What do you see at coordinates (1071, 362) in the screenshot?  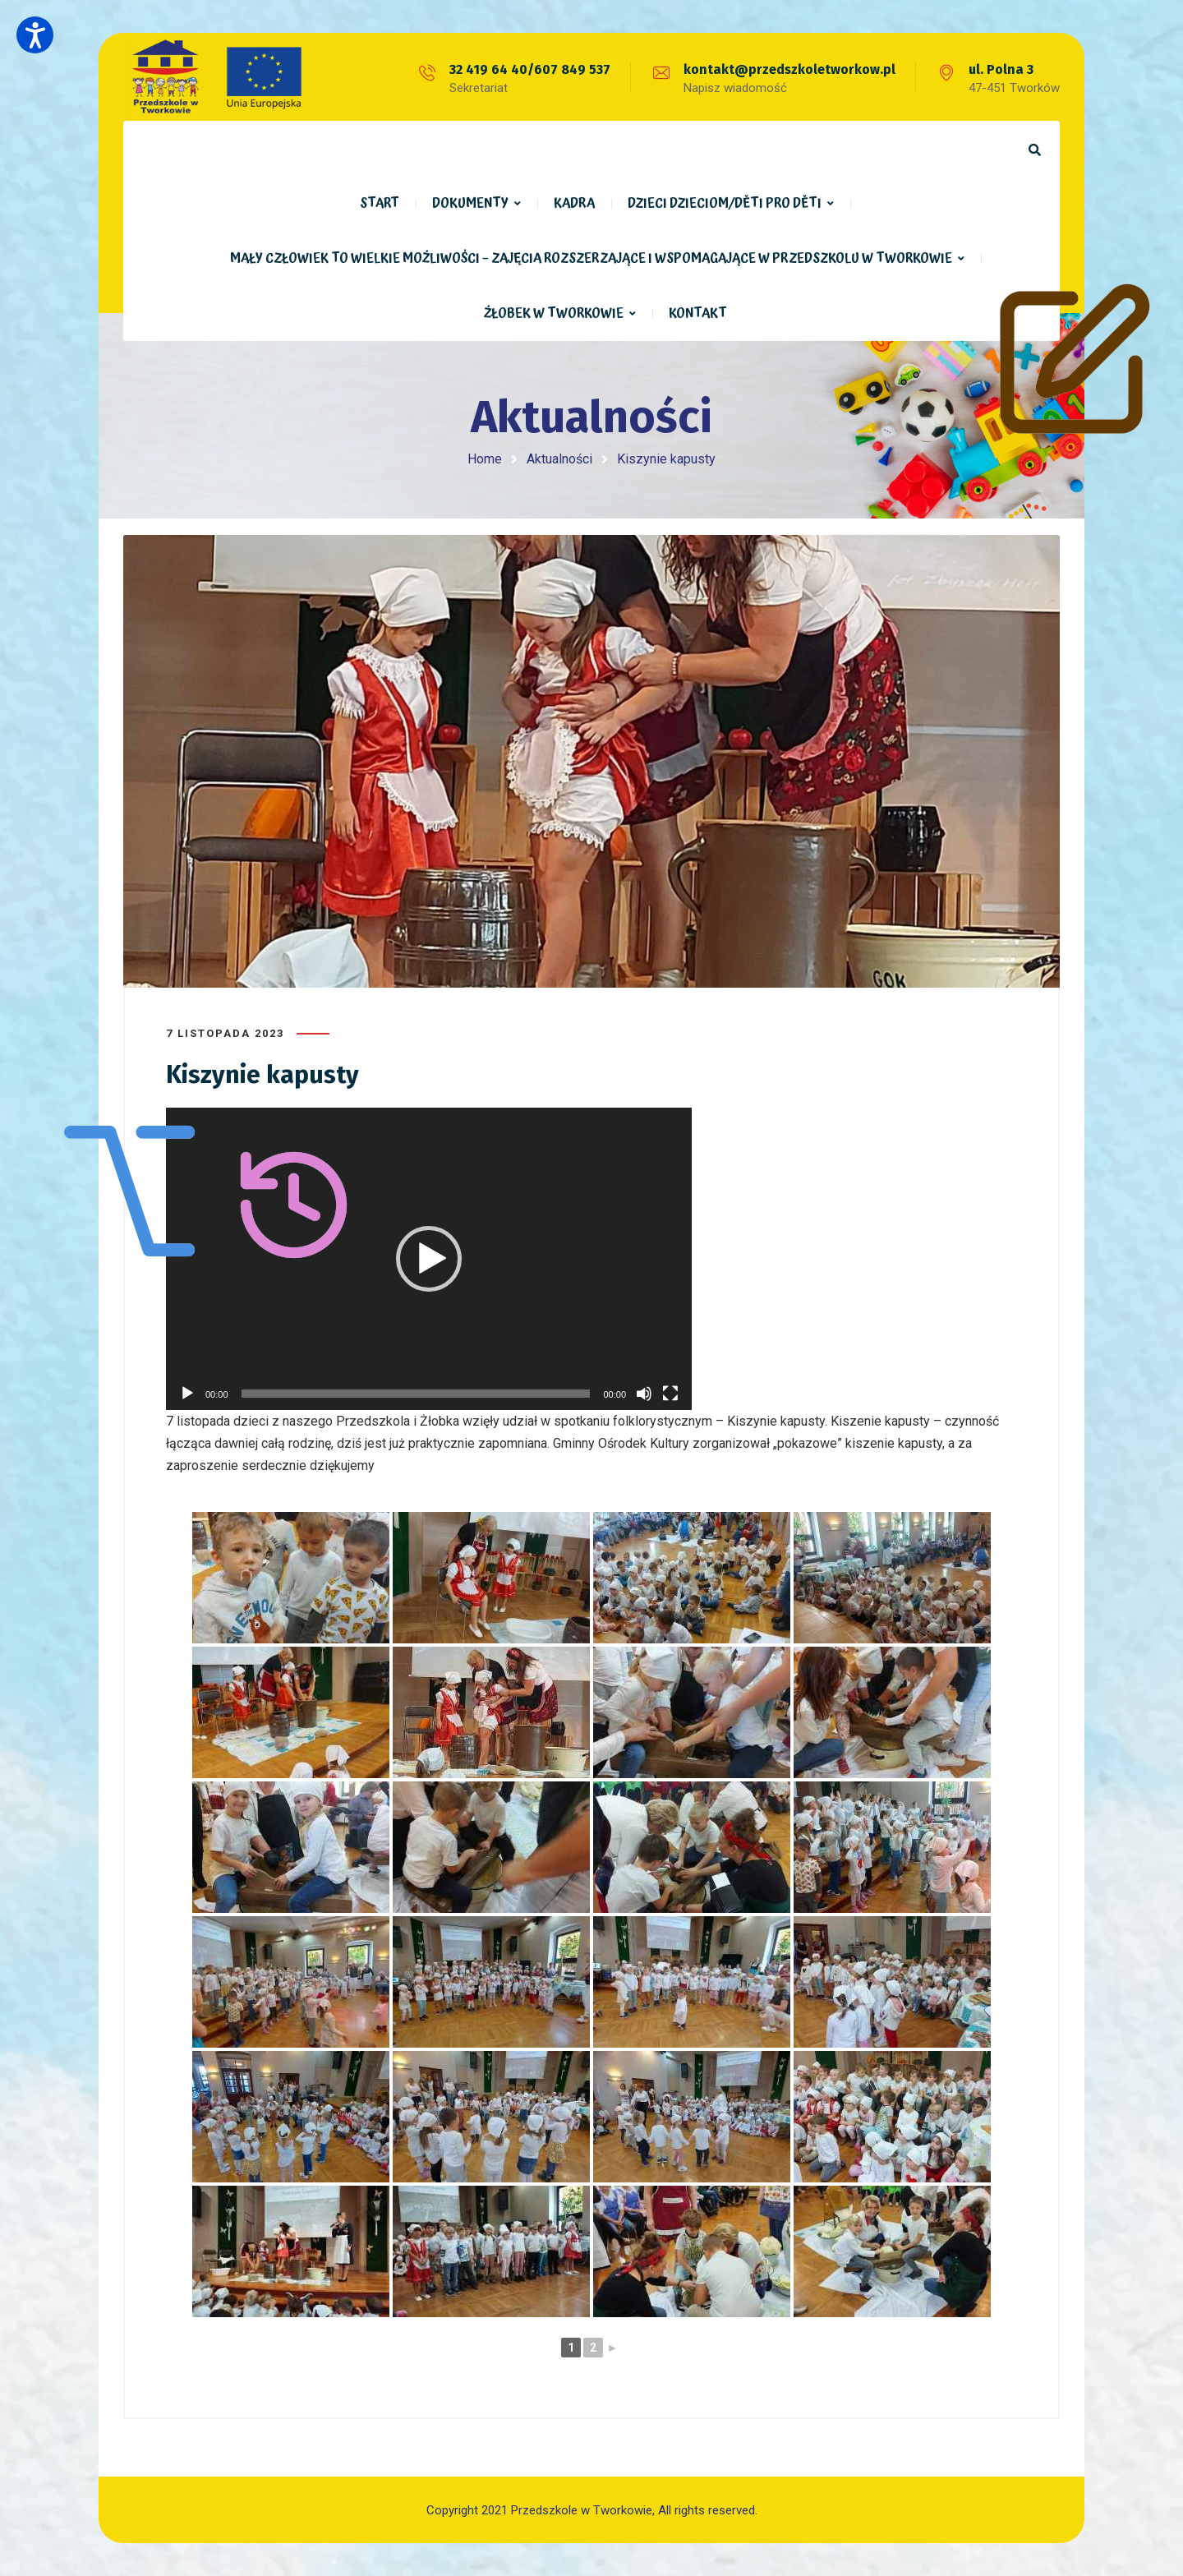 I see `compose a new post or message` at bounding box center [1071, 362].